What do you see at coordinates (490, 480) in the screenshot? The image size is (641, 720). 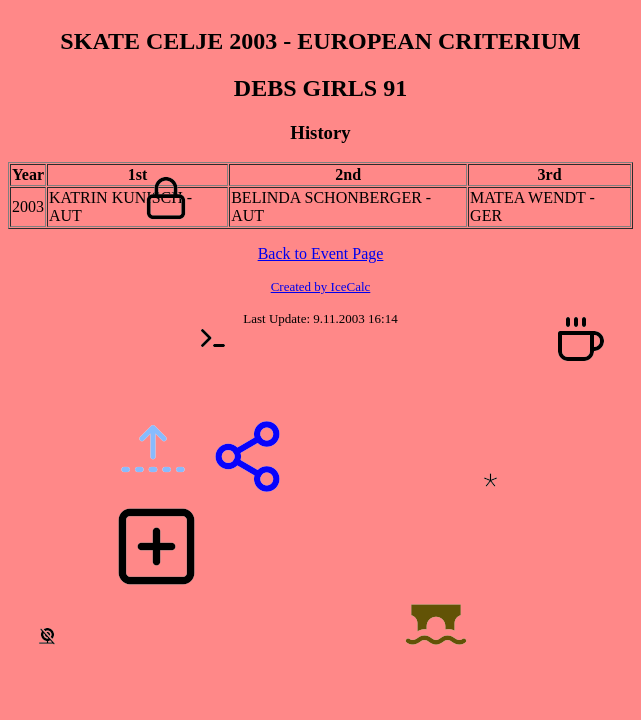 I see `indicates a required field in a form` at bounding box center [490, 480].